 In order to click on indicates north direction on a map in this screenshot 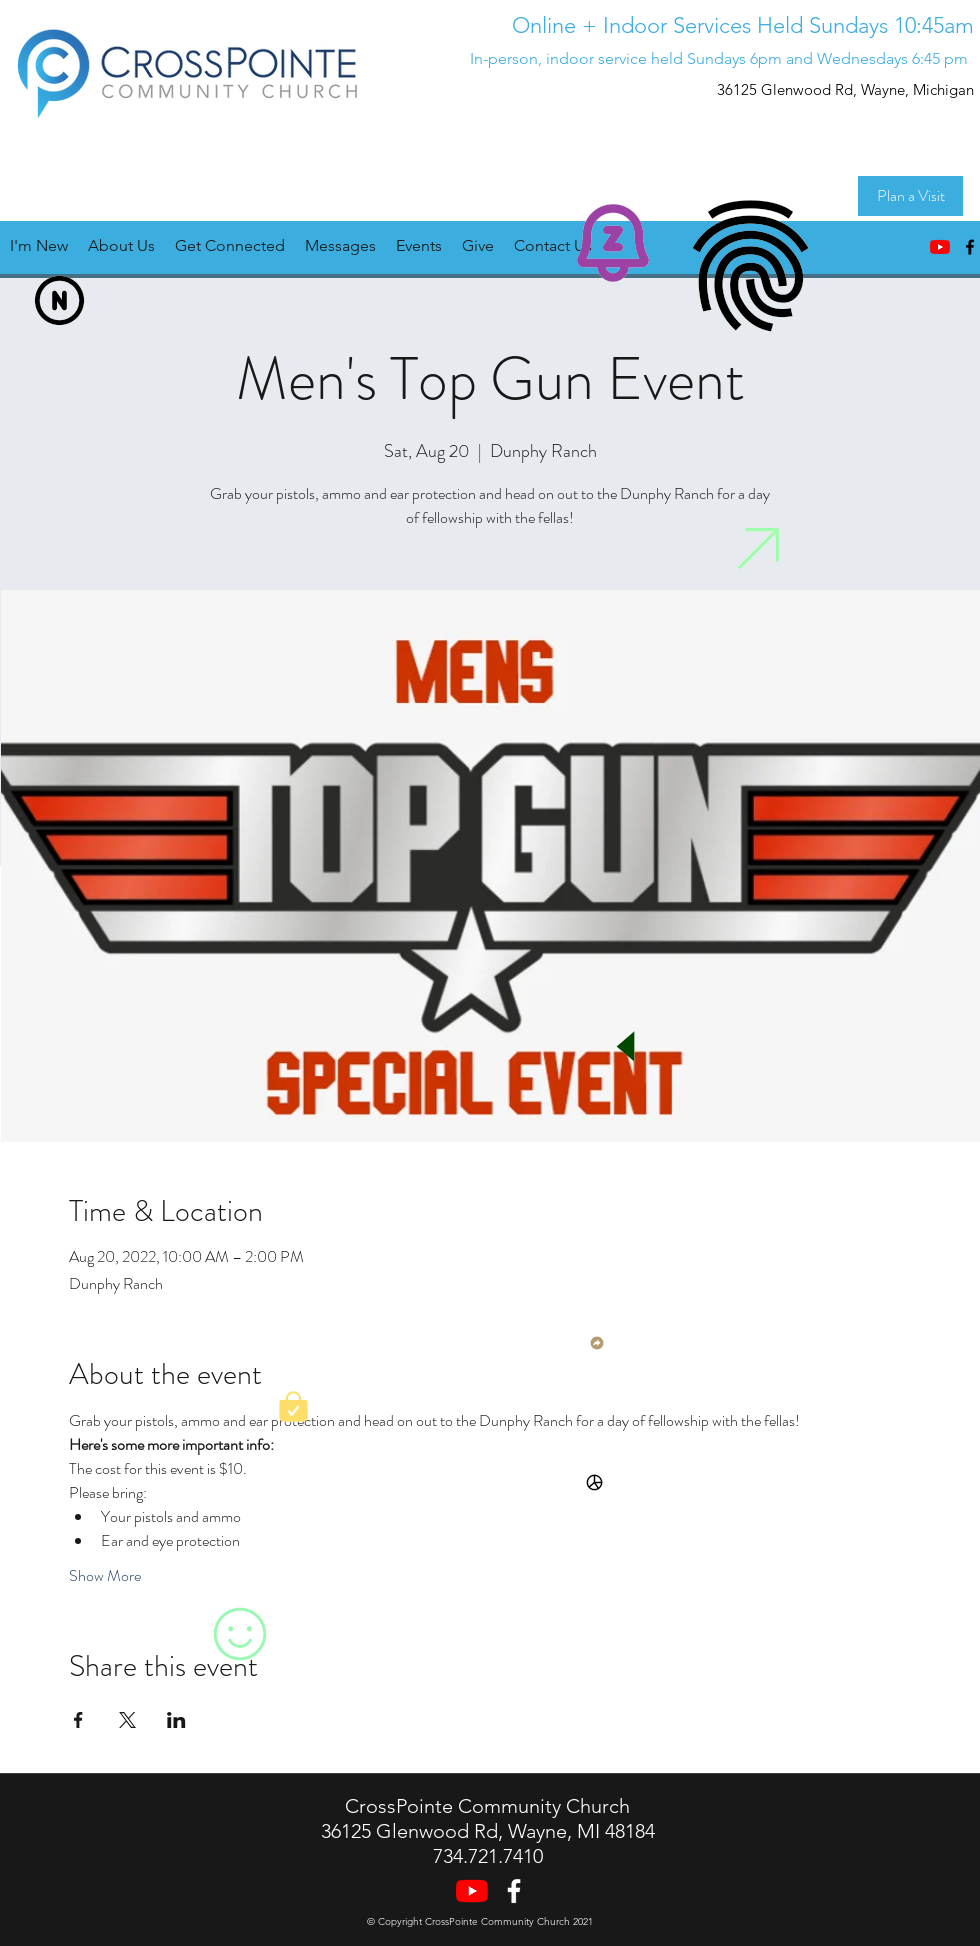, I will do `click(59, 300)`.